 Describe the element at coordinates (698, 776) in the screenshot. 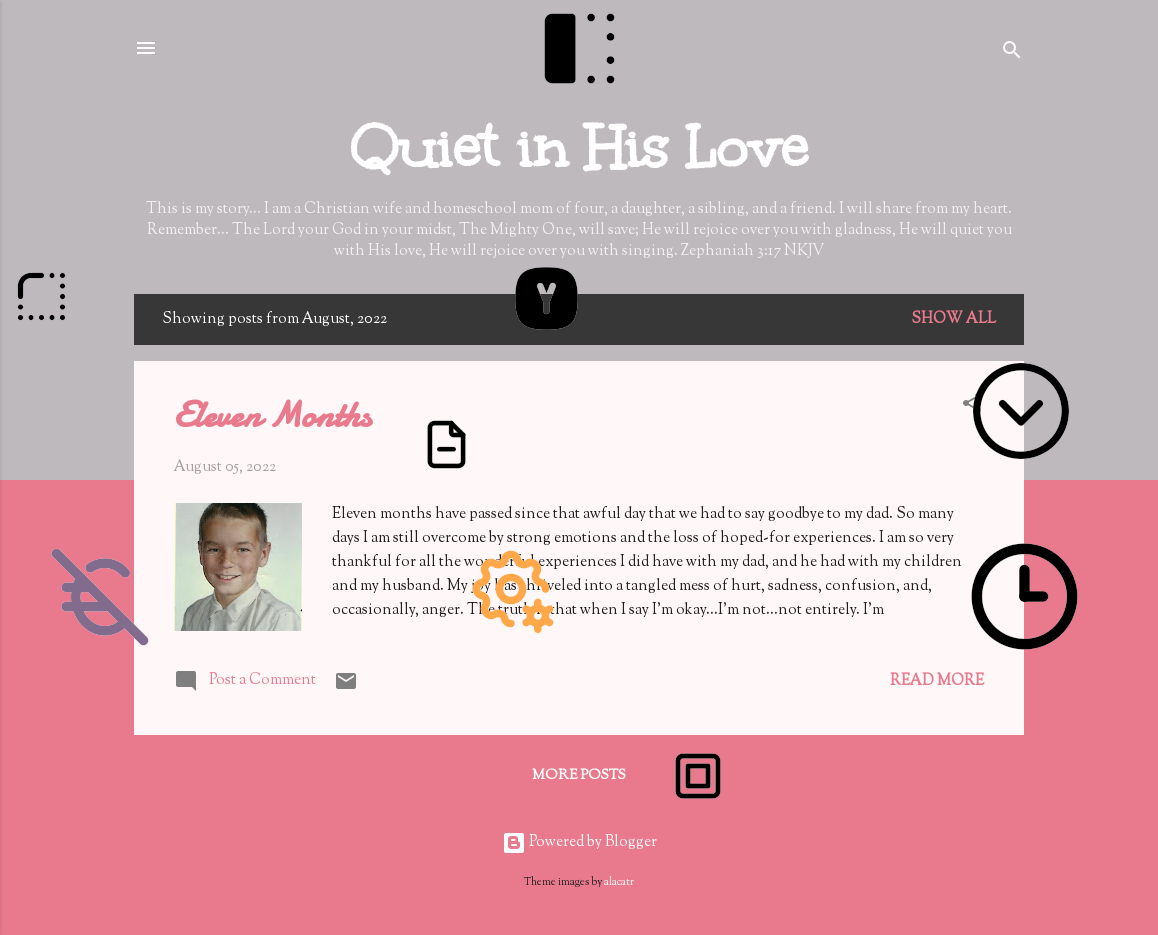

I see `view box model or layout properties` at that location.